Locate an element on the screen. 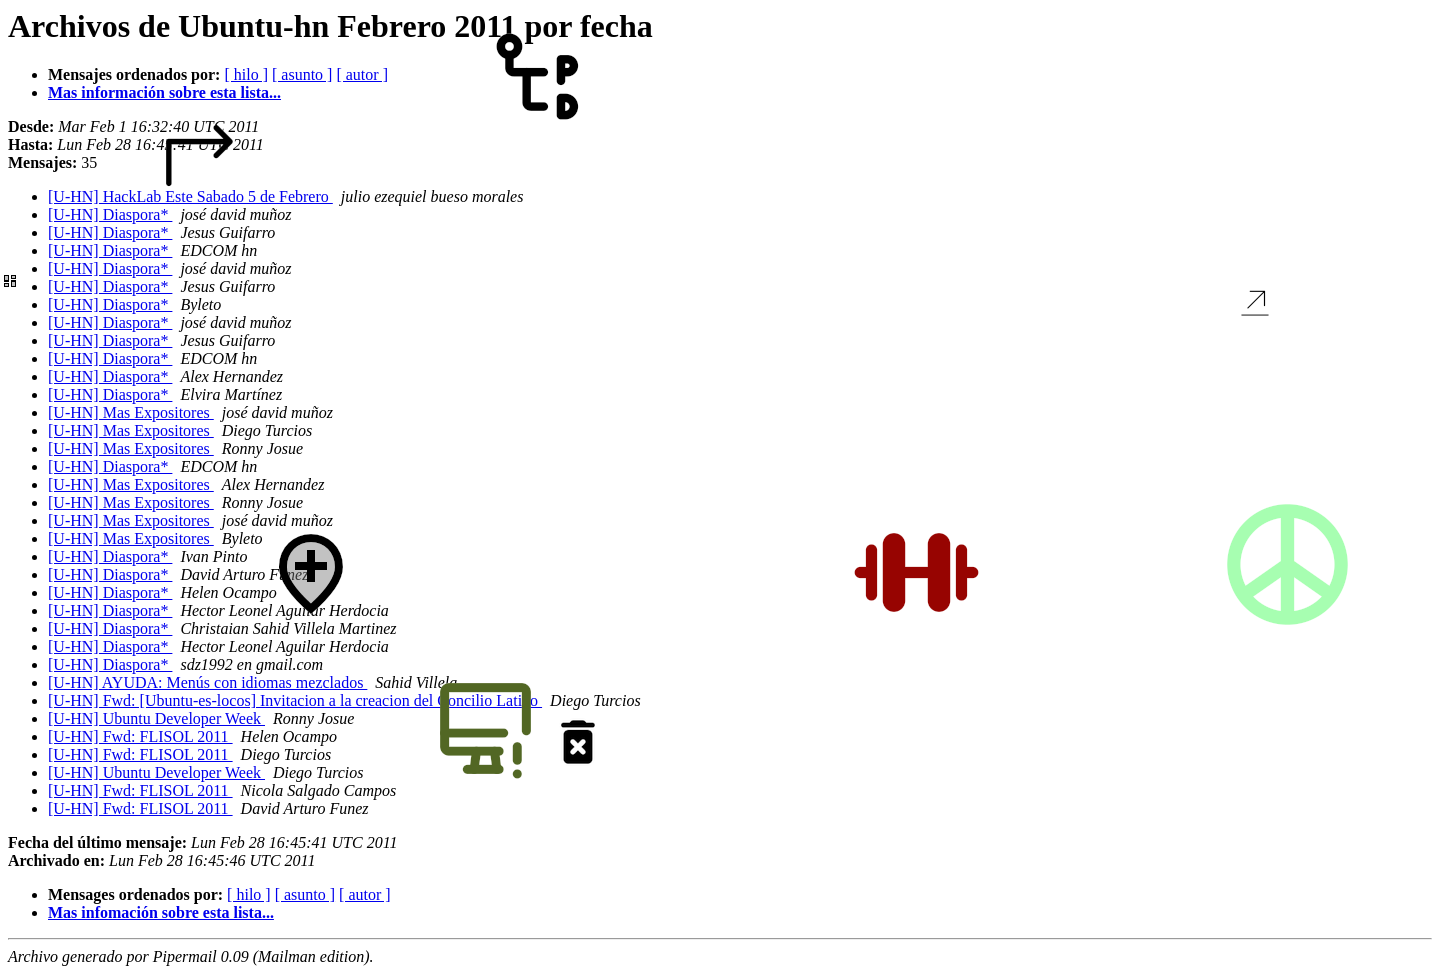  select automatic transmission mode is located at coordinates (539, 76).